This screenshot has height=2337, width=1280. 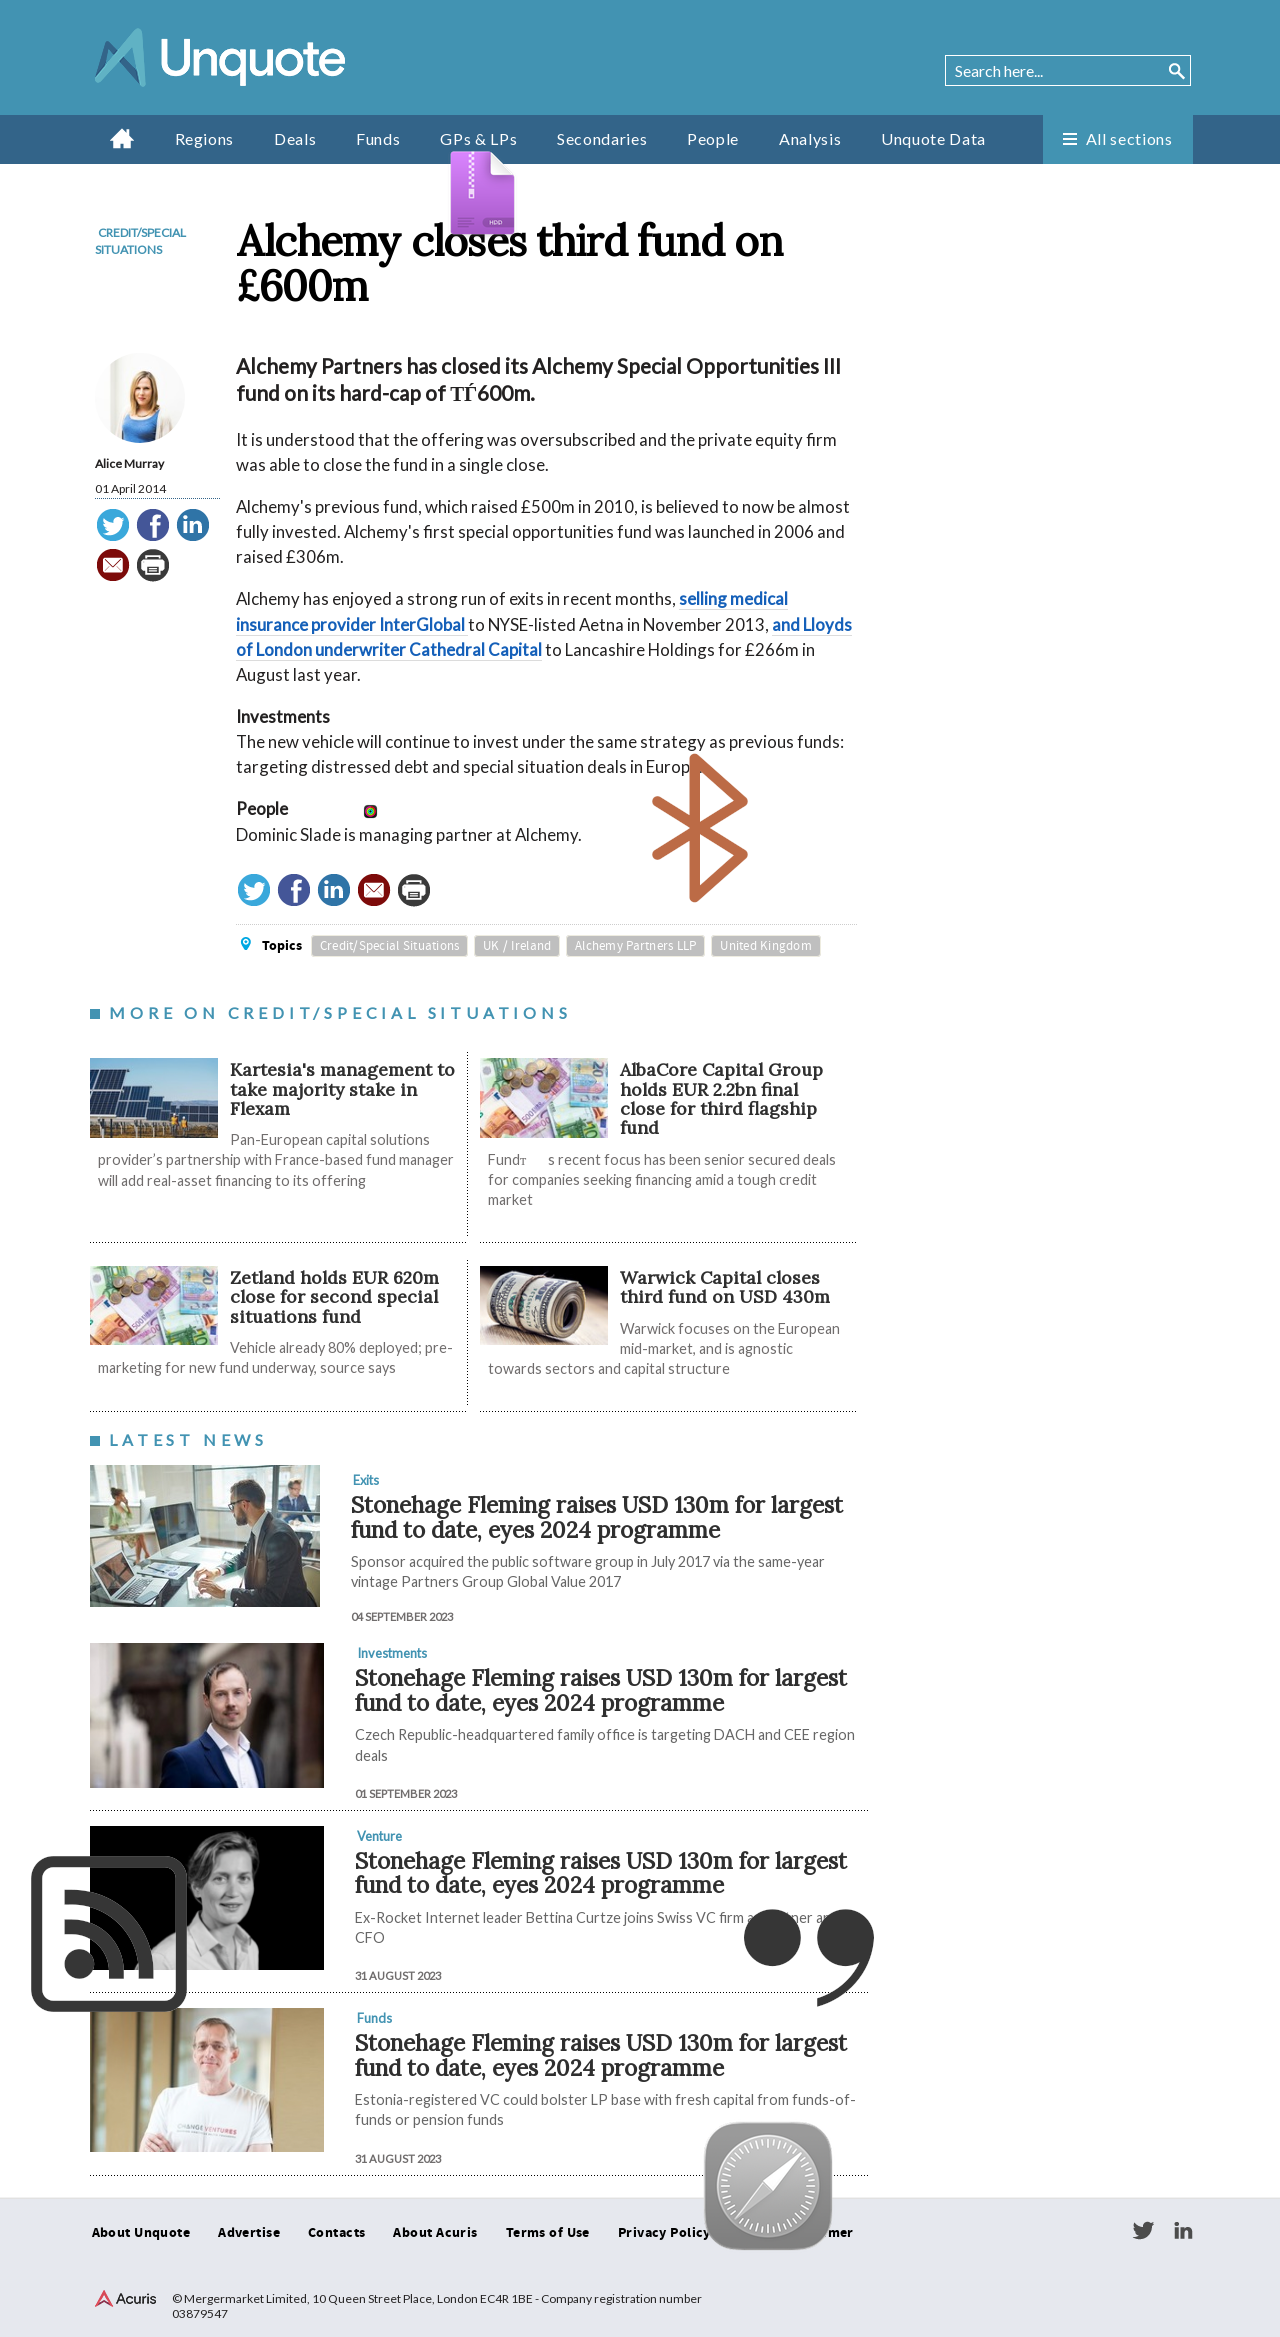 I want to click on open the Fitness app, so click(x=370, y=811).